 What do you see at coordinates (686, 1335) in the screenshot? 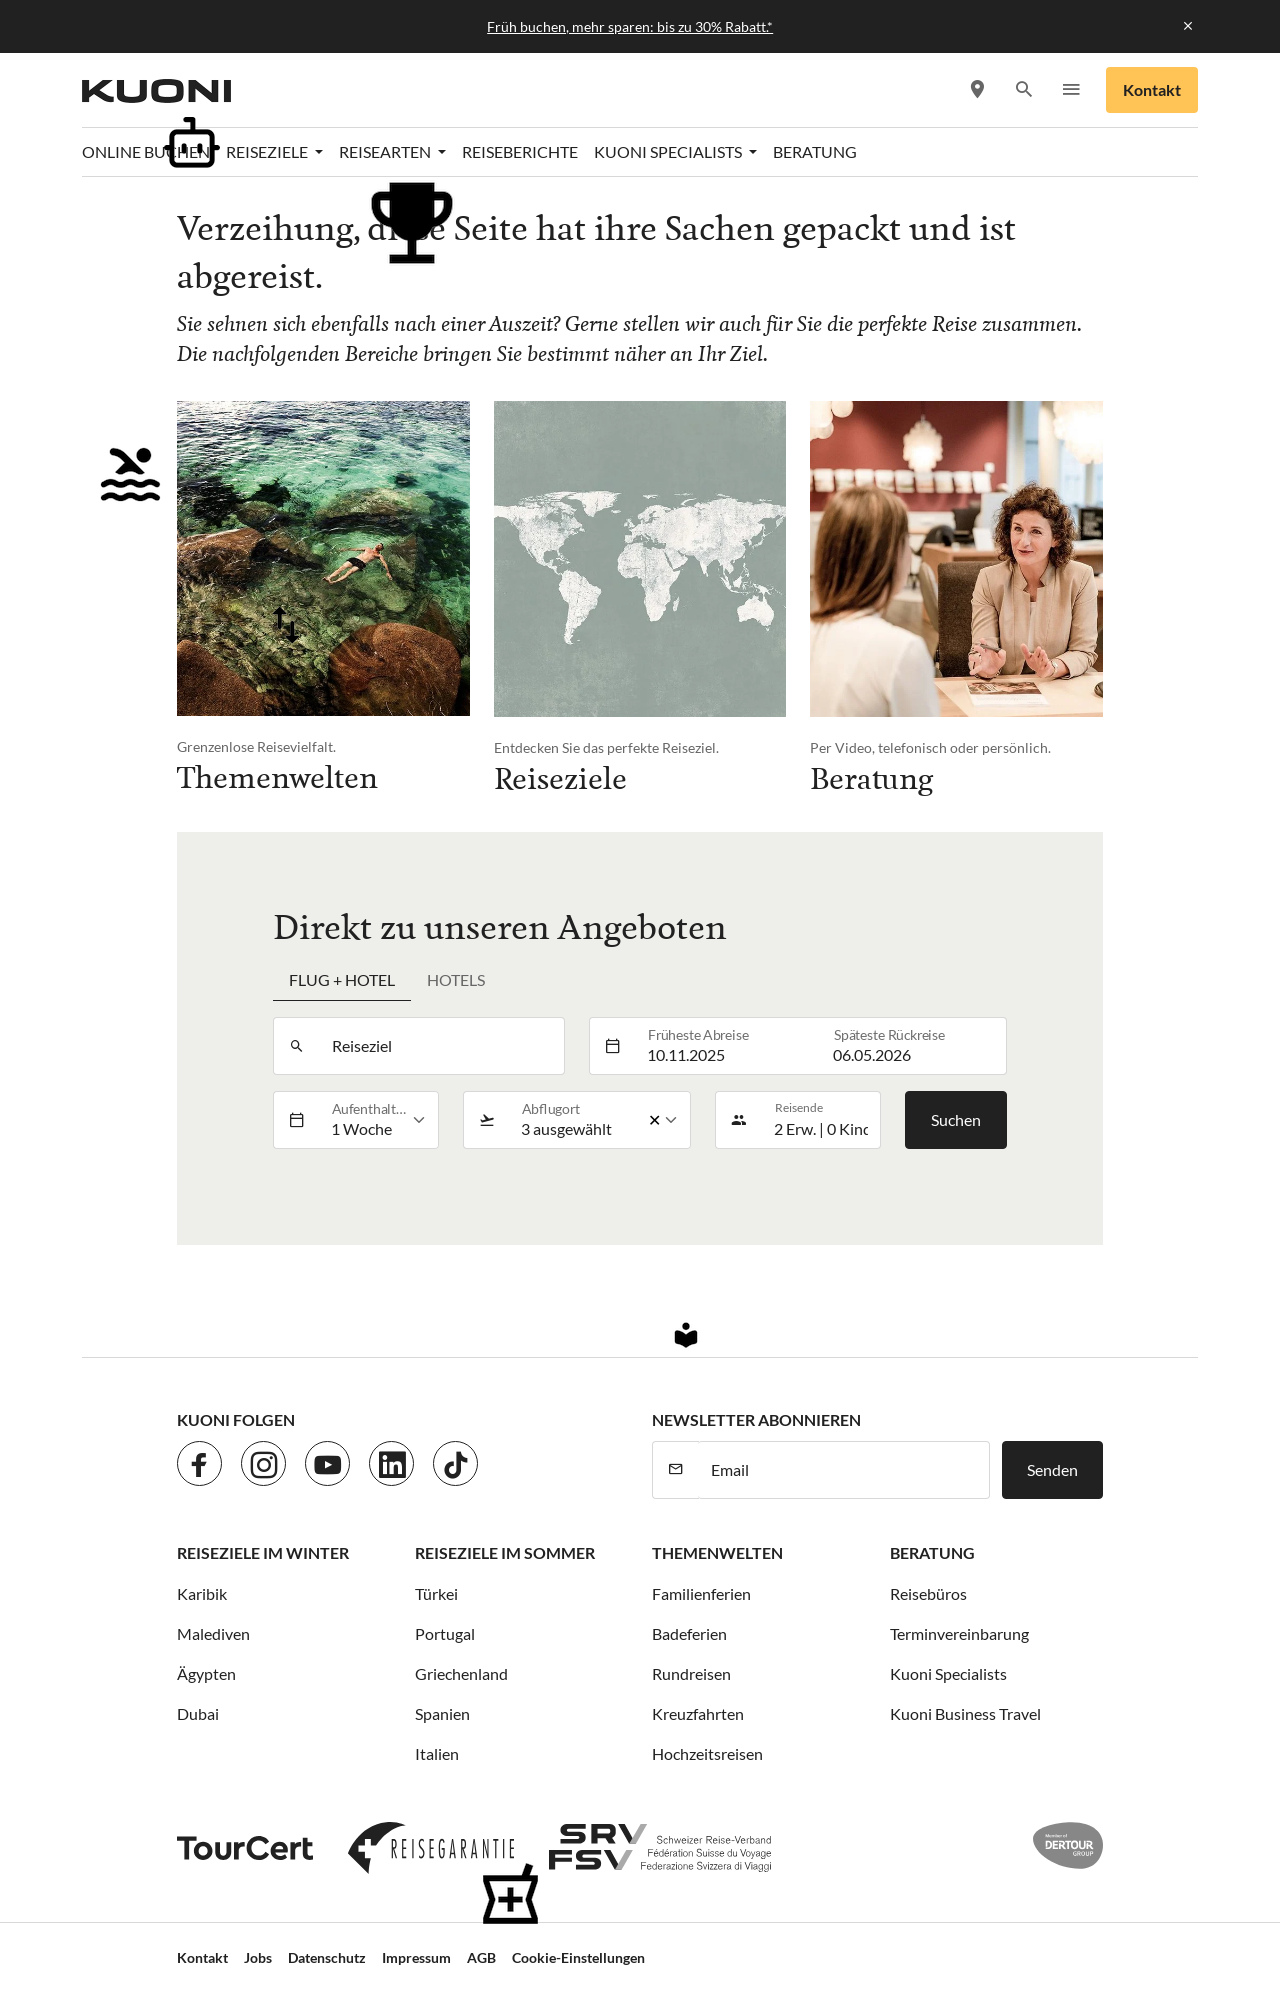
I see `access local library services` at bounding box center [686, 1335].